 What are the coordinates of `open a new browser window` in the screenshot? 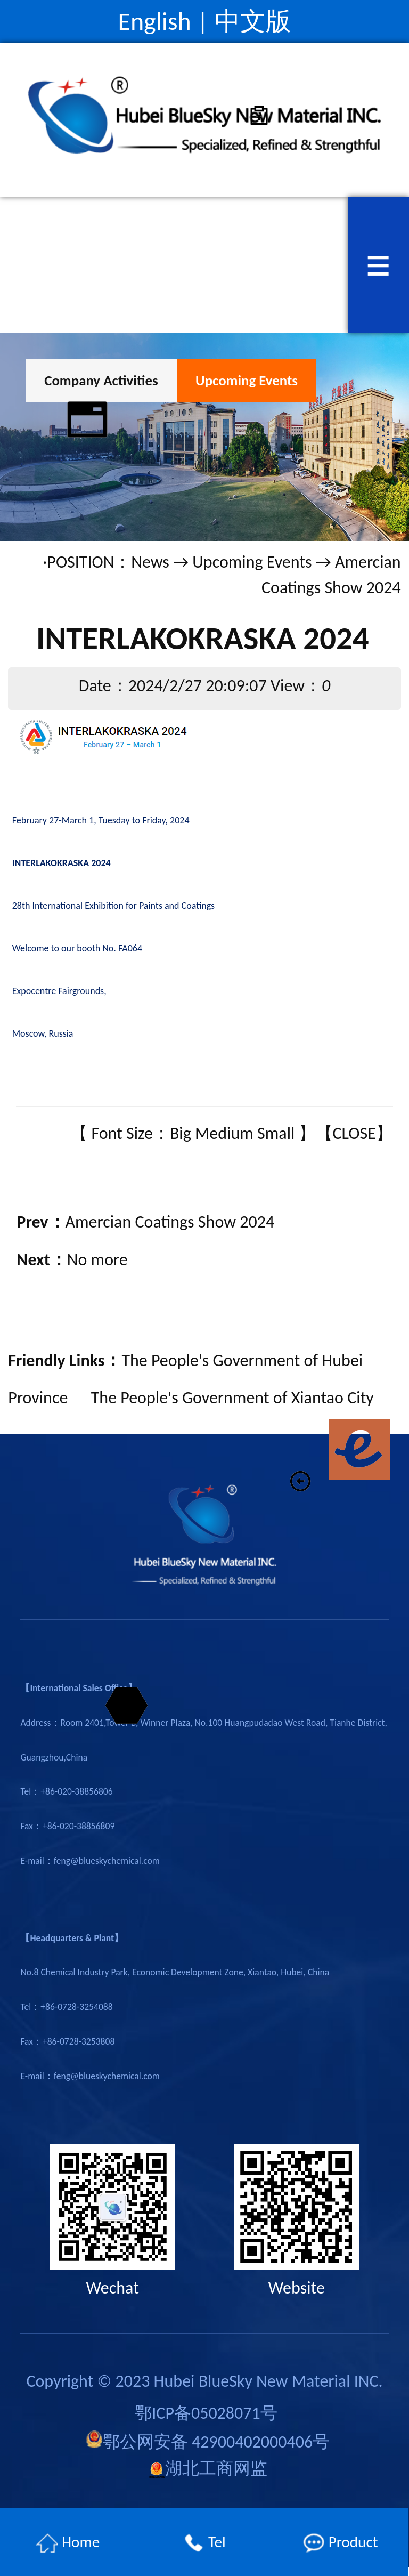 It's located at (87, 419).